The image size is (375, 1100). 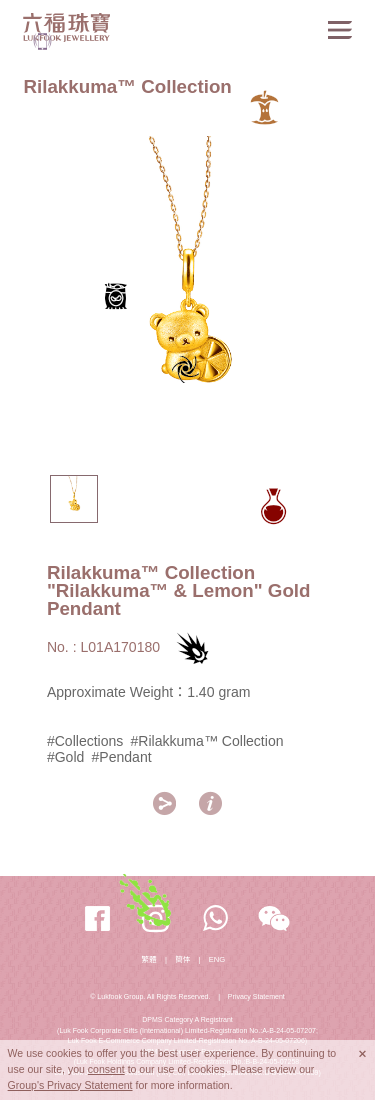 What do you see at coordinates (42, 41) in the screenshot?
I see `incoming call or notification alert` at bounding box center [42, 41].